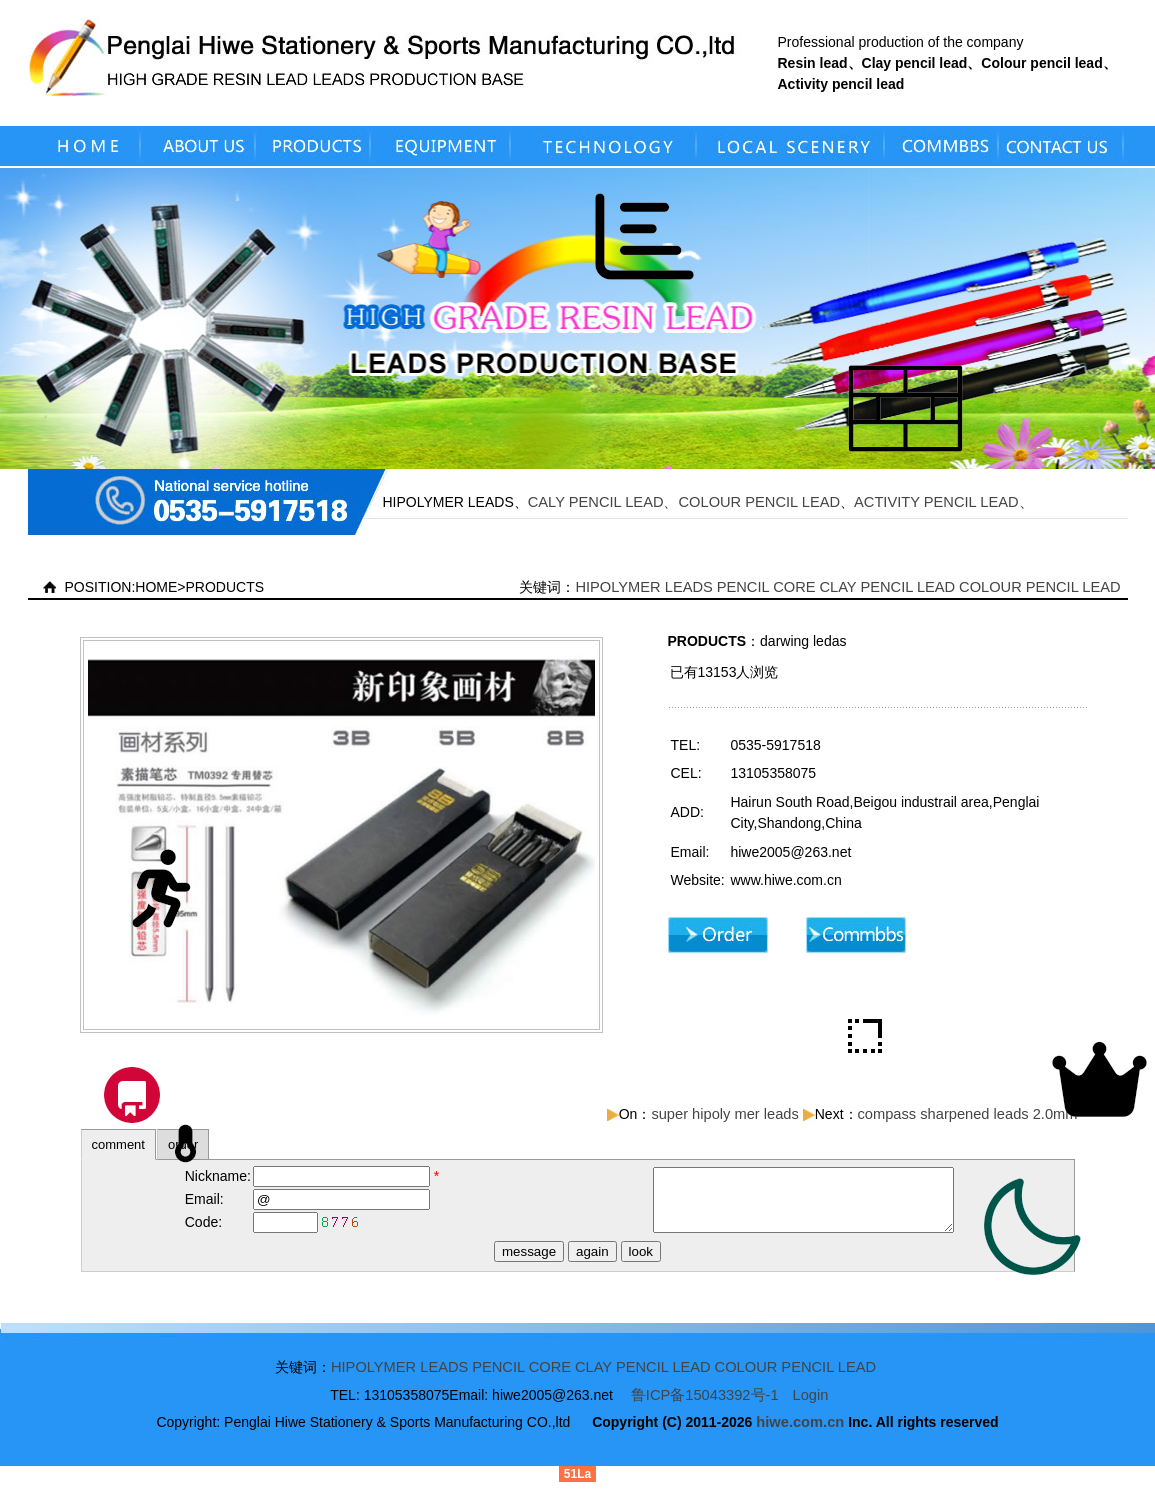 This screenshot has width=1155, height=1491. Describe the element at coordinates (1099, 1083) in the screenshot. I see `indicates premium or VIP membership status` at that location.